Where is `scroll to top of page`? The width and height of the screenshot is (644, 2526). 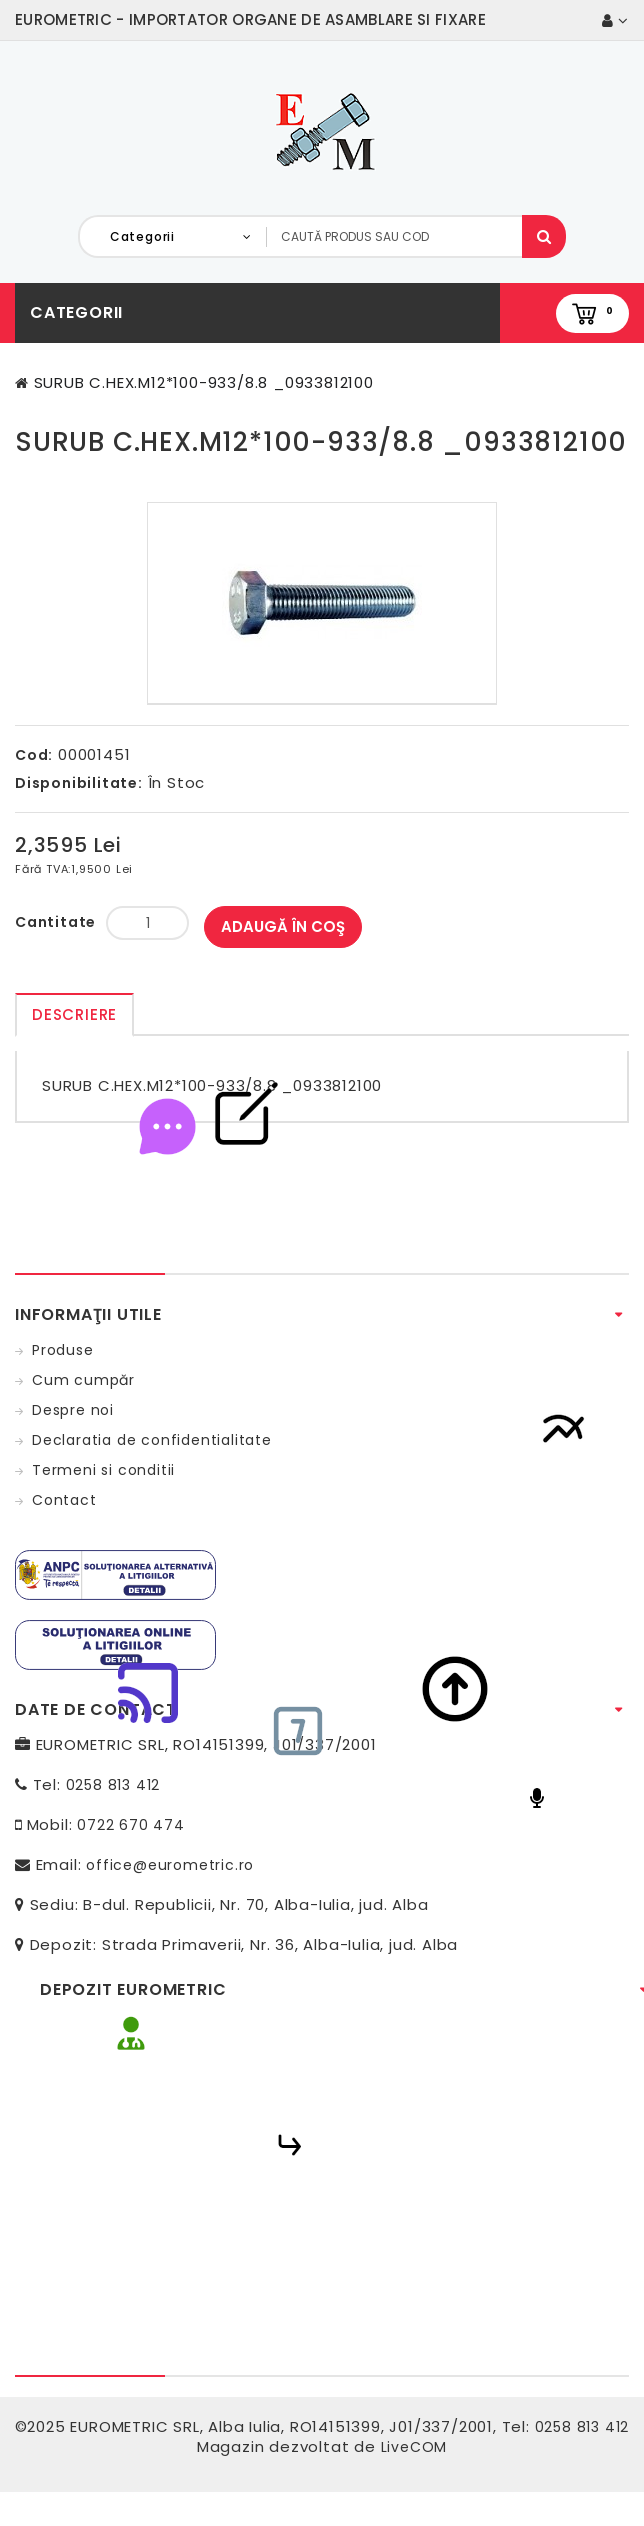 scroll to top of page is located at coordinates (455, 1689).